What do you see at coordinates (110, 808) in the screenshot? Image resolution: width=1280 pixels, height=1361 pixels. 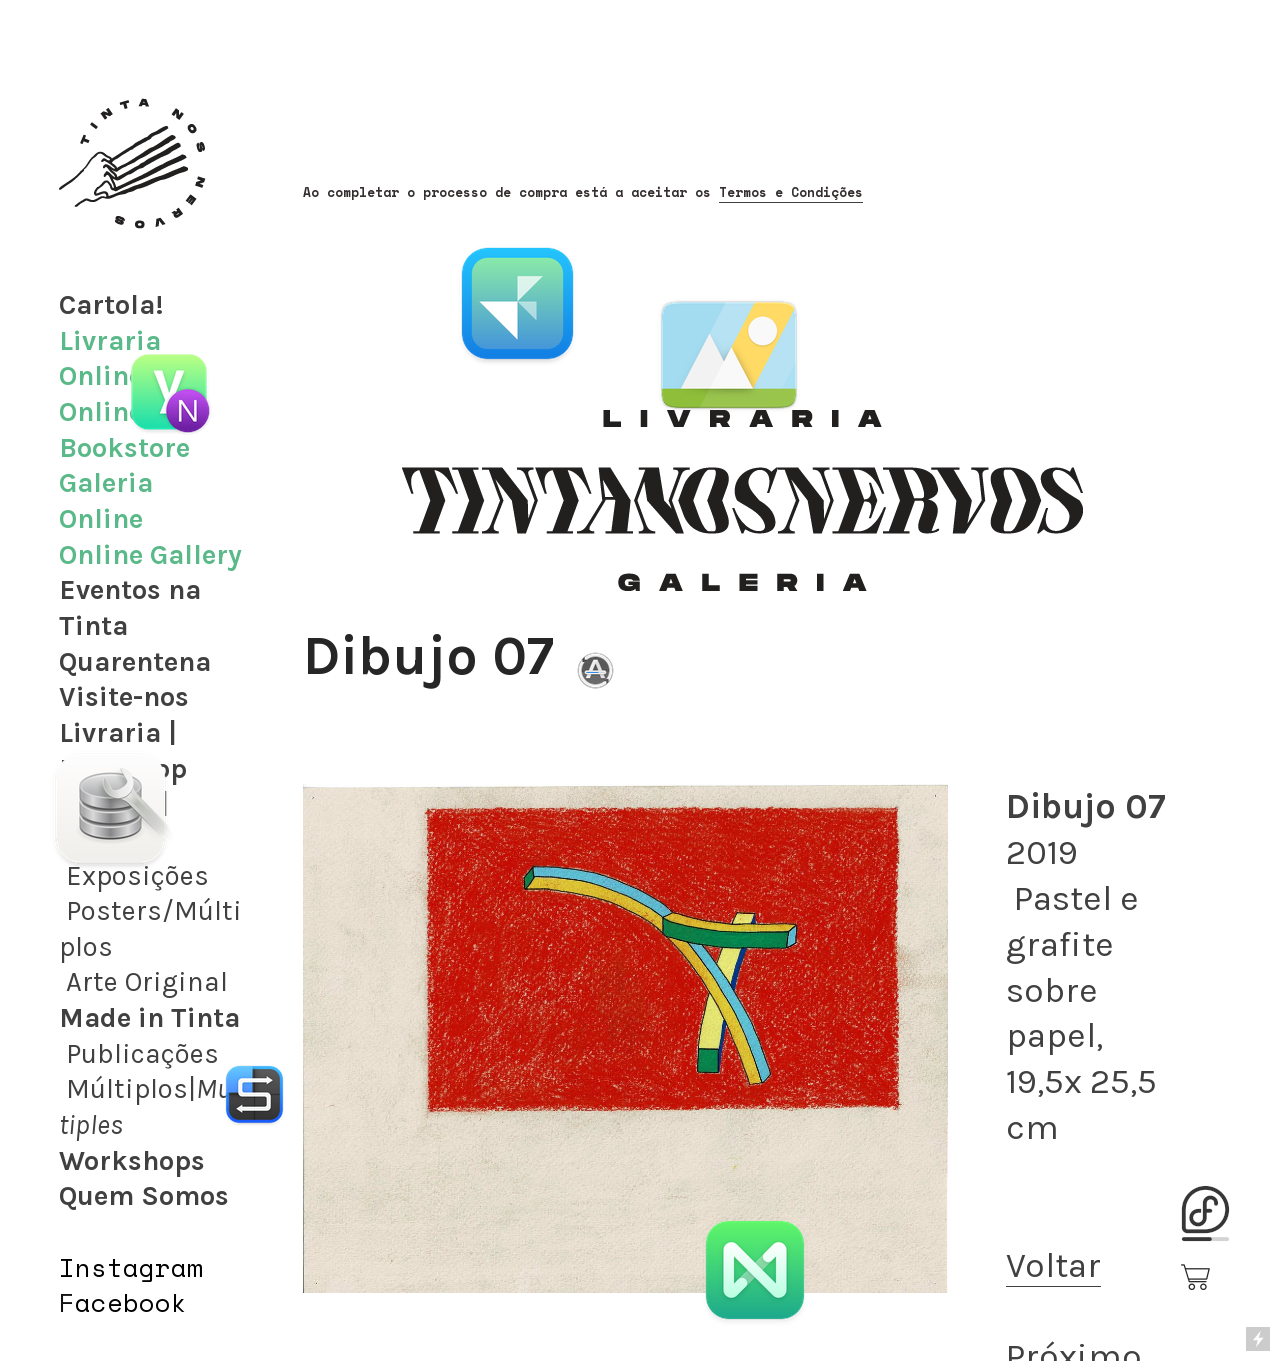 I see `open database administration settings` at bounding box center [110, 808].